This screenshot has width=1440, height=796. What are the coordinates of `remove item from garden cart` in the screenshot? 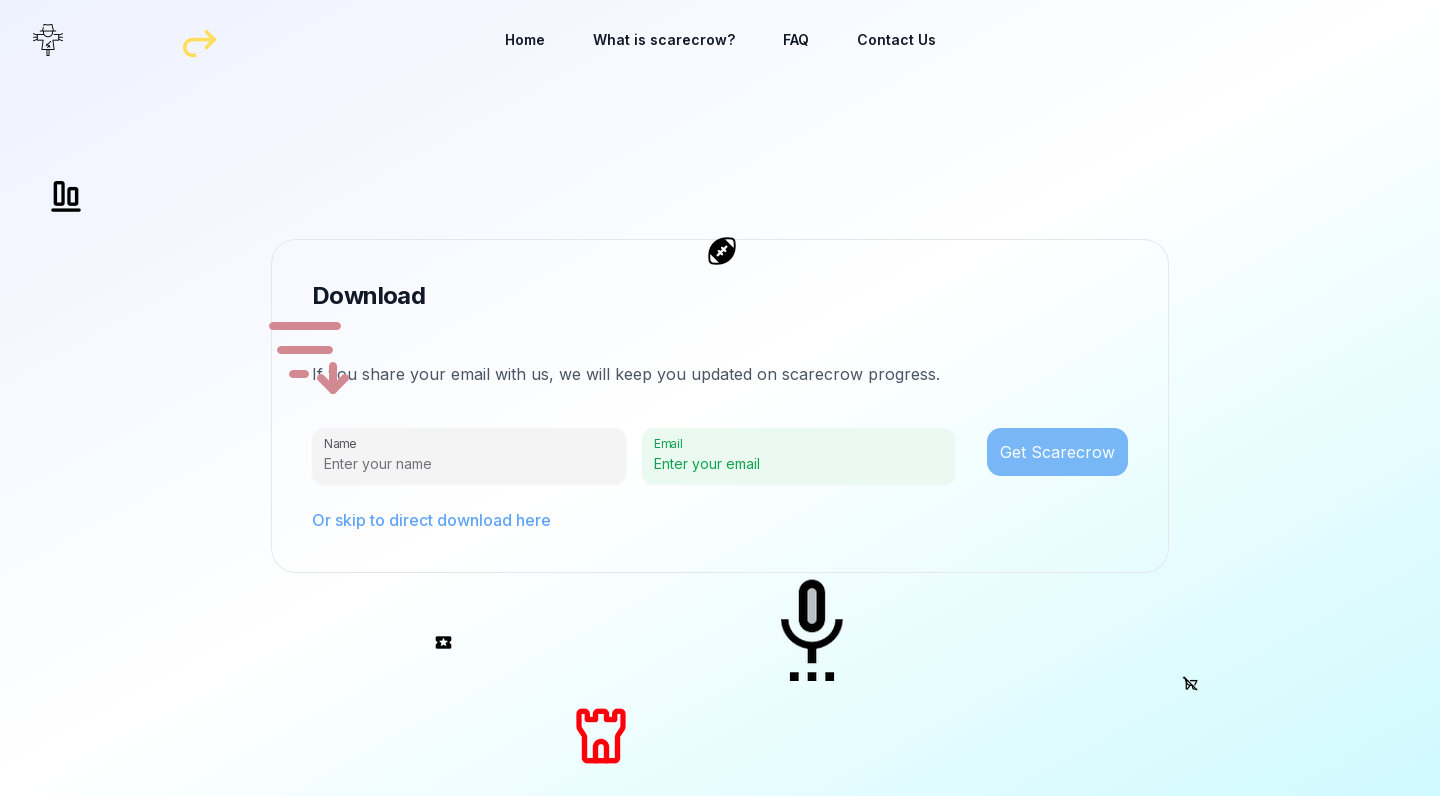 It's located at (1190, 683).